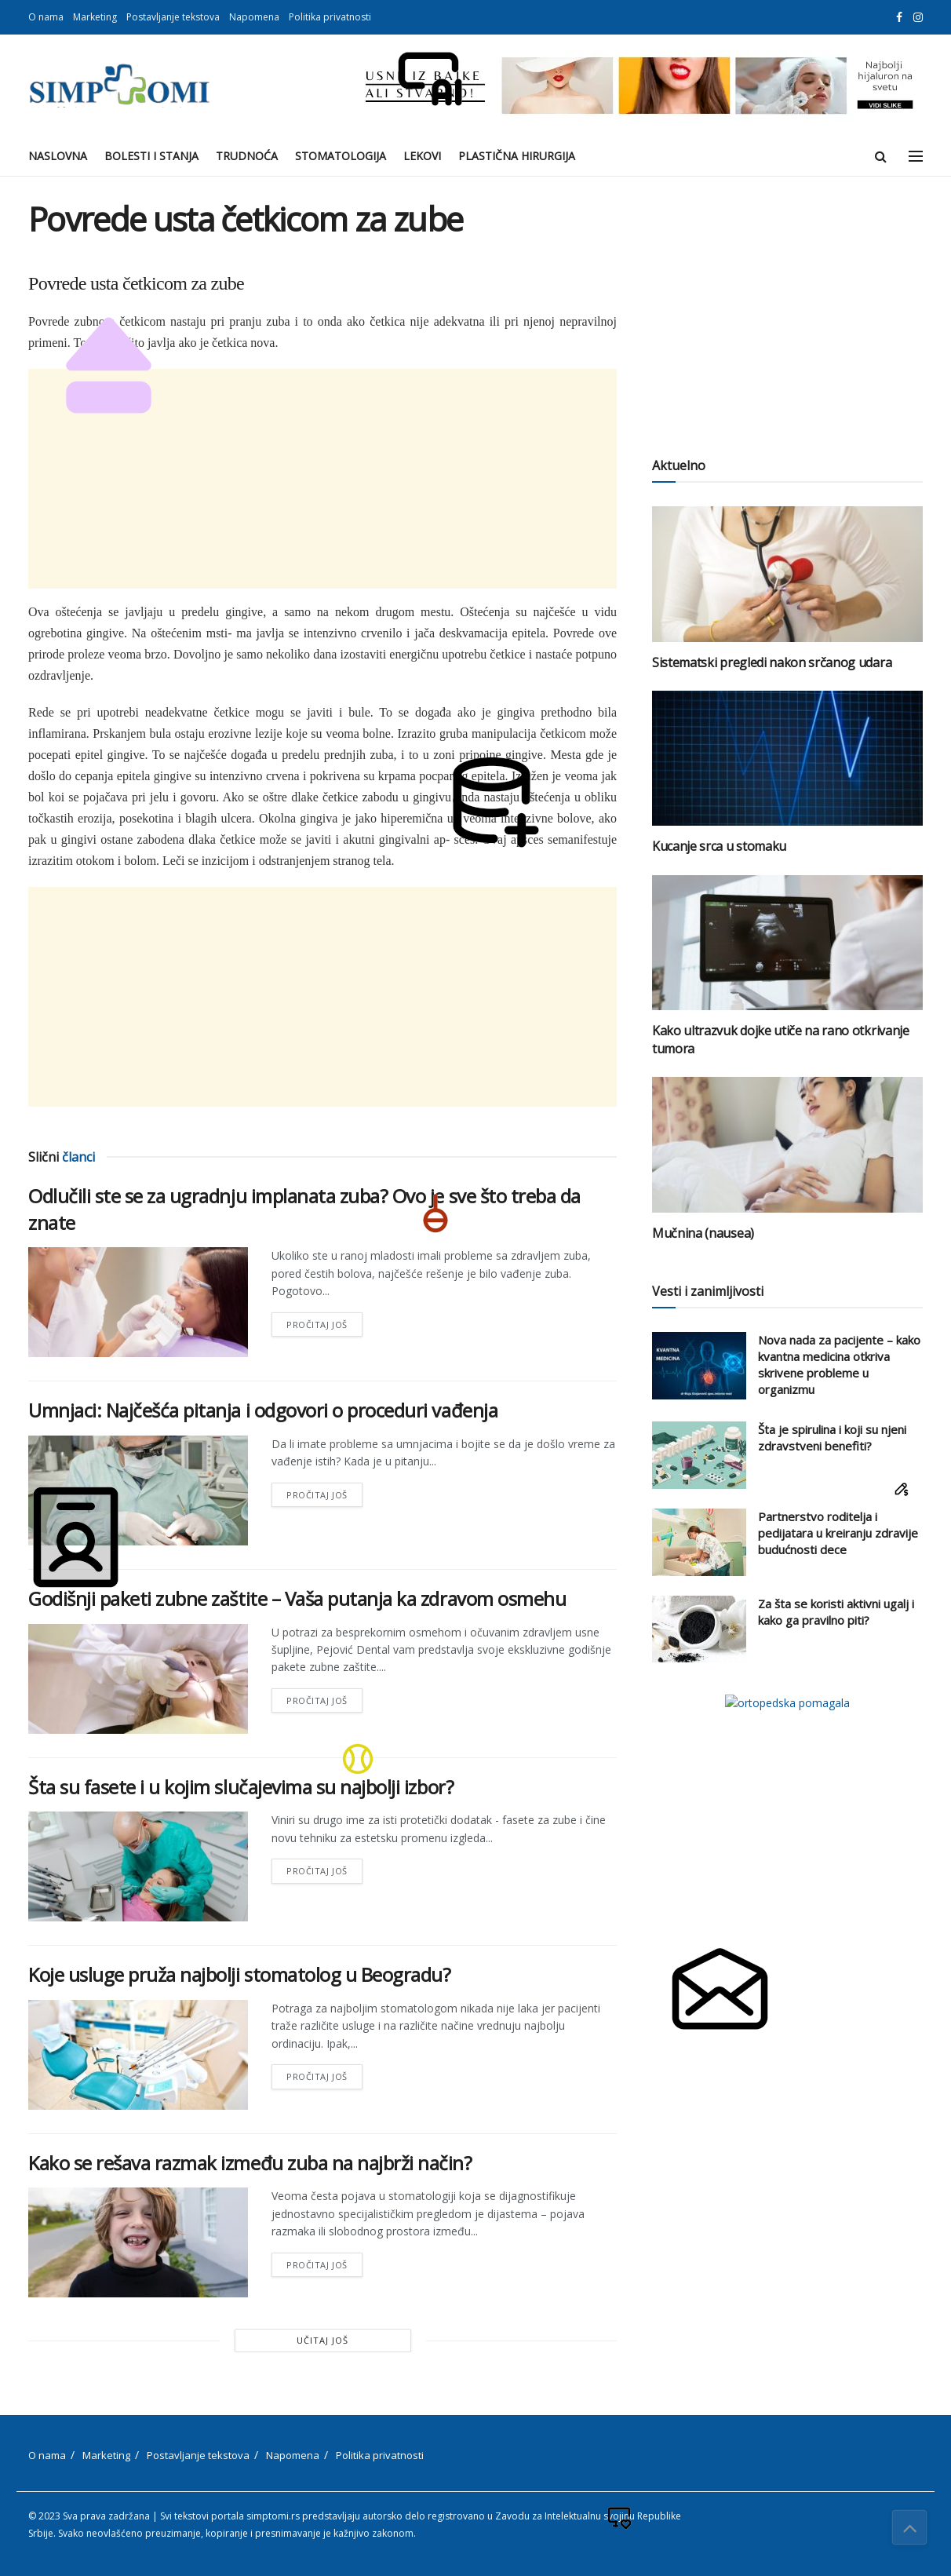 The height and width of the screenshot is (2576, 951). I want to click on add device to favorites, so click(619, 2517).